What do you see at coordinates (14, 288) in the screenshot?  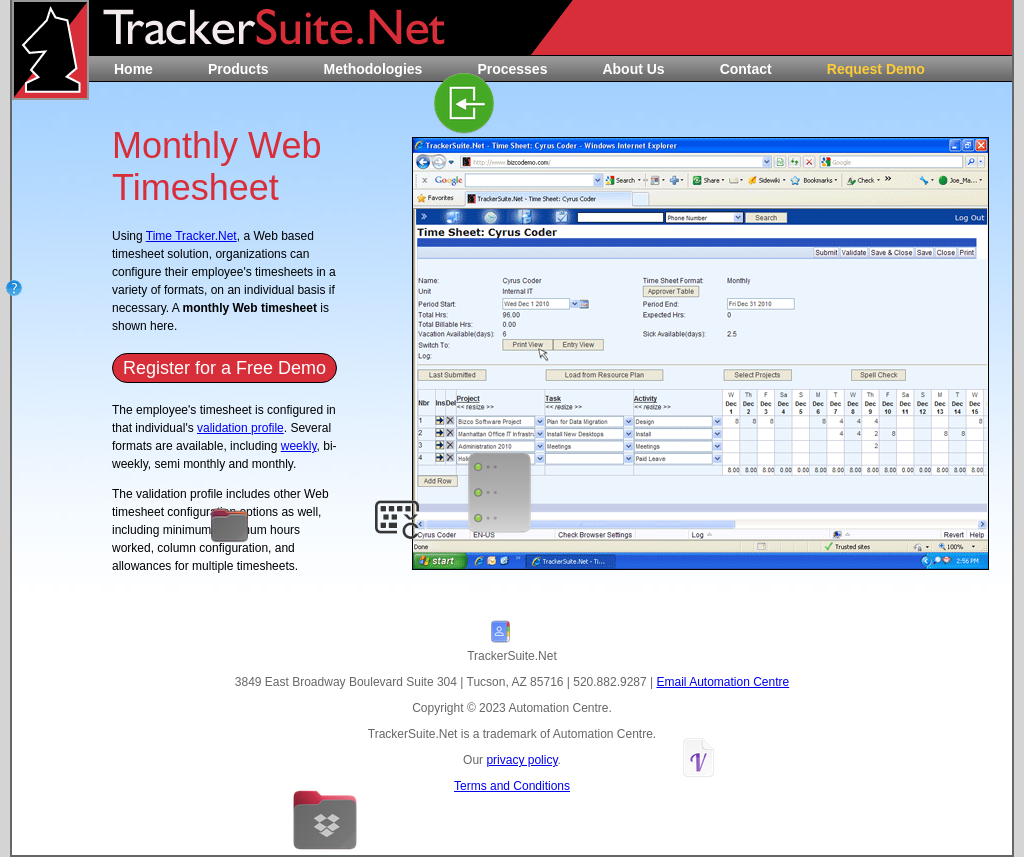 I see `access help documentation` at bounding box center [14, 288].